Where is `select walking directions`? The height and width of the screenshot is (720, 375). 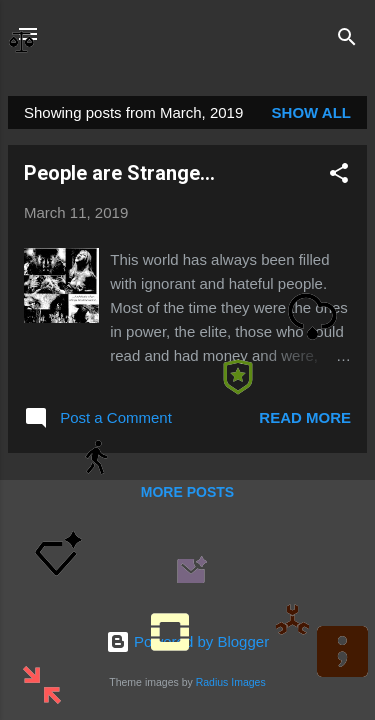
select walking directions is located at coordinates (96, 457).